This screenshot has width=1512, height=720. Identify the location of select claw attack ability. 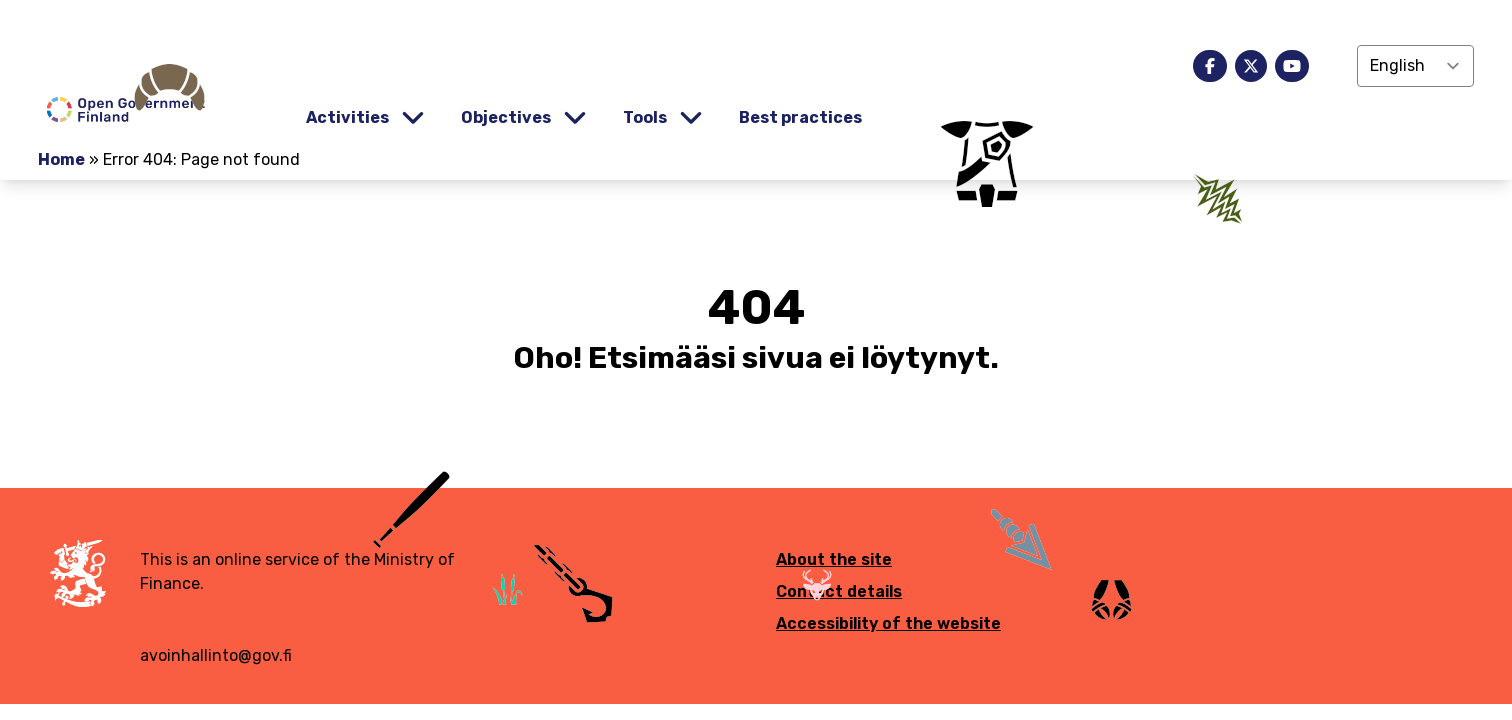
(1111, 599).